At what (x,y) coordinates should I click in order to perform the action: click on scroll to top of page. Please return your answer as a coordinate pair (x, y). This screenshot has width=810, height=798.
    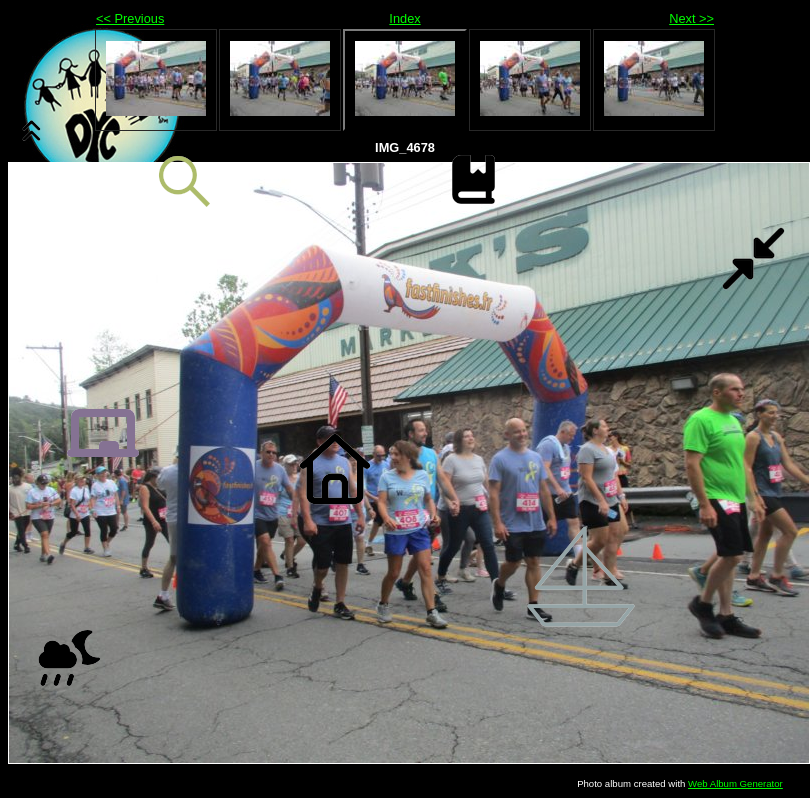
    Looking at the image, I should click on (31, 130).